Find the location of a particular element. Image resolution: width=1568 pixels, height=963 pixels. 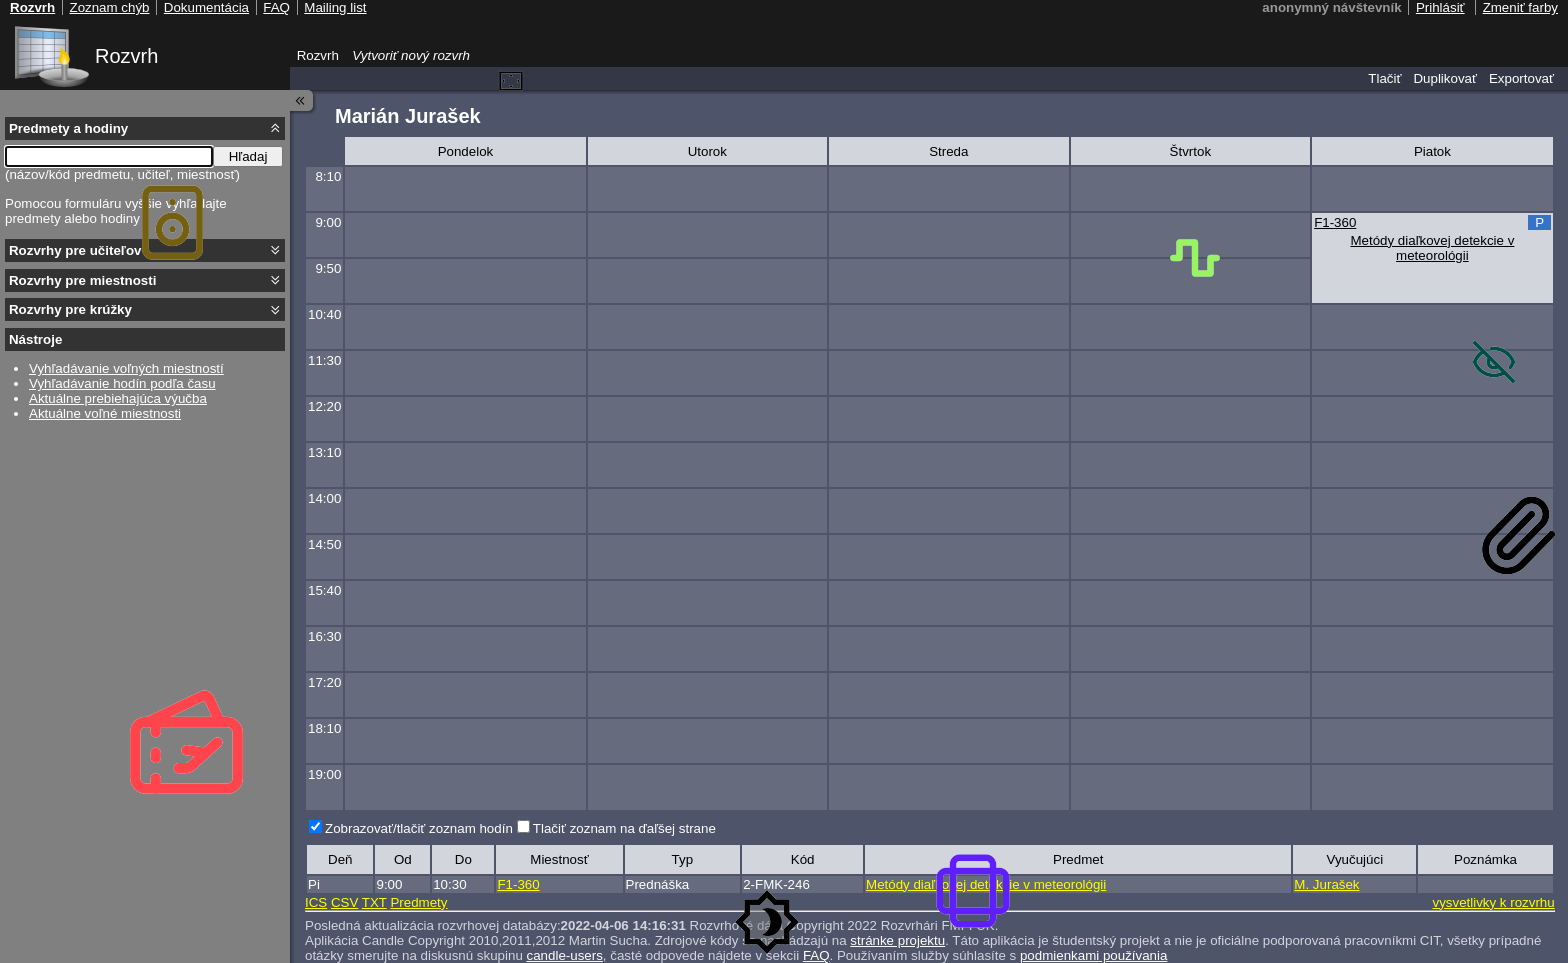

view flight tickets or boarding passes is located at coordinates (186, 742).